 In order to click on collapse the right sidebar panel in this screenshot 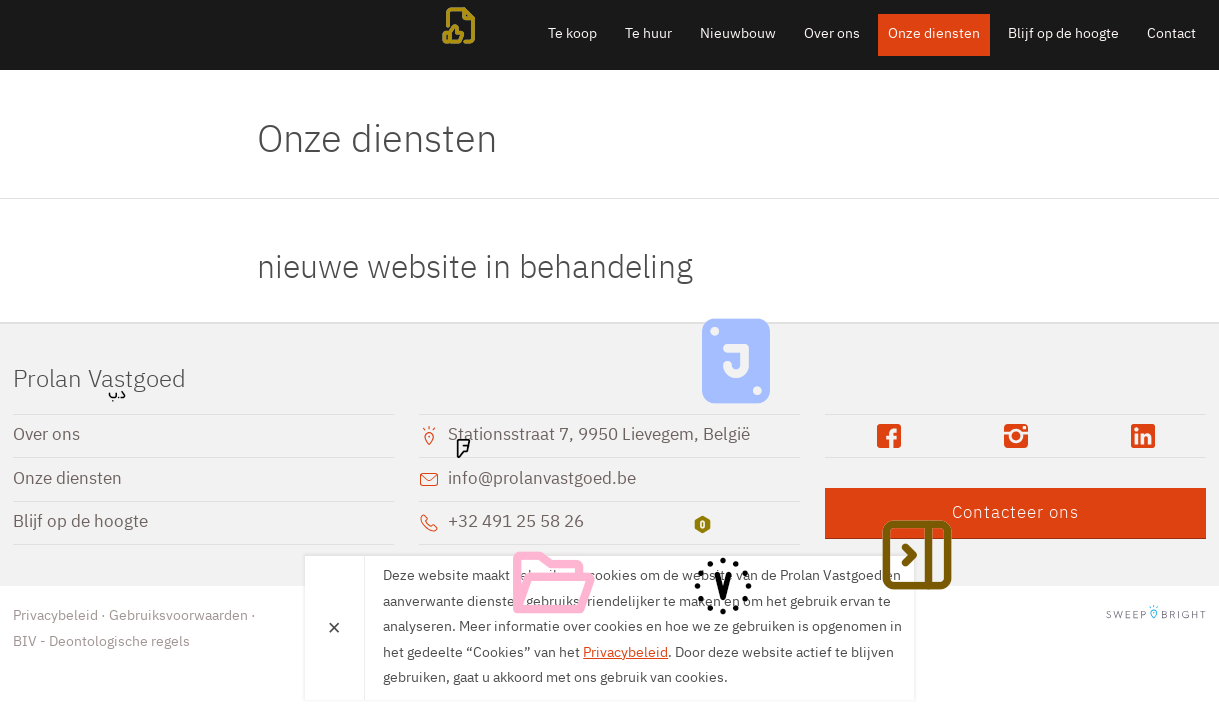, I will do `click(917, 555)`.